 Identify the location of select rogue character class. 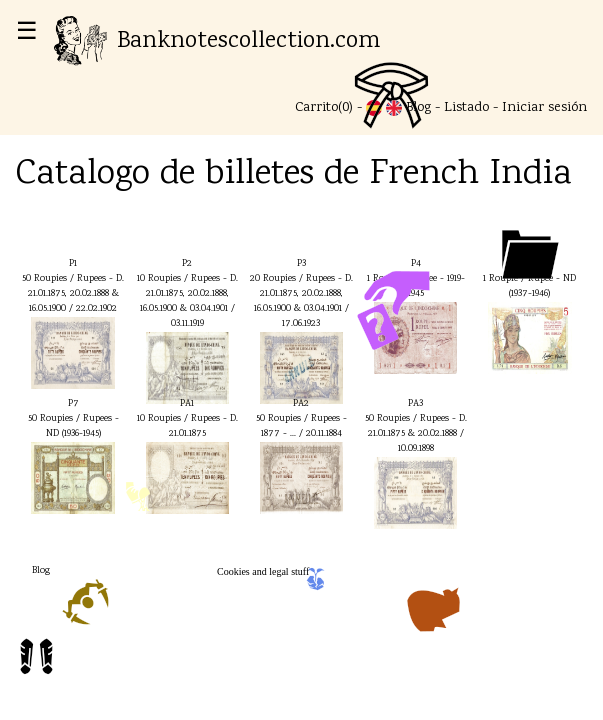
(85, 601).